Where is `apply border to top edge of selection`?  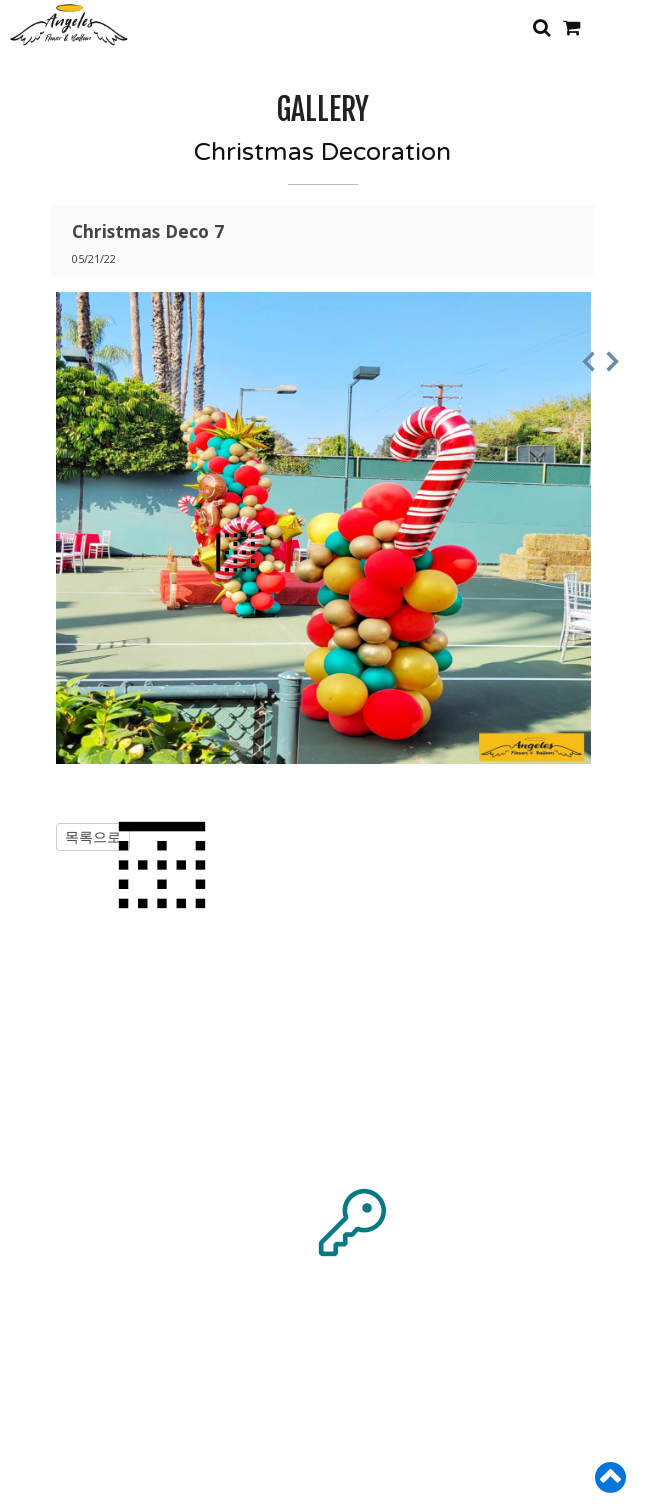 apply border to top edge of selection is located at coordinates (162, 865).